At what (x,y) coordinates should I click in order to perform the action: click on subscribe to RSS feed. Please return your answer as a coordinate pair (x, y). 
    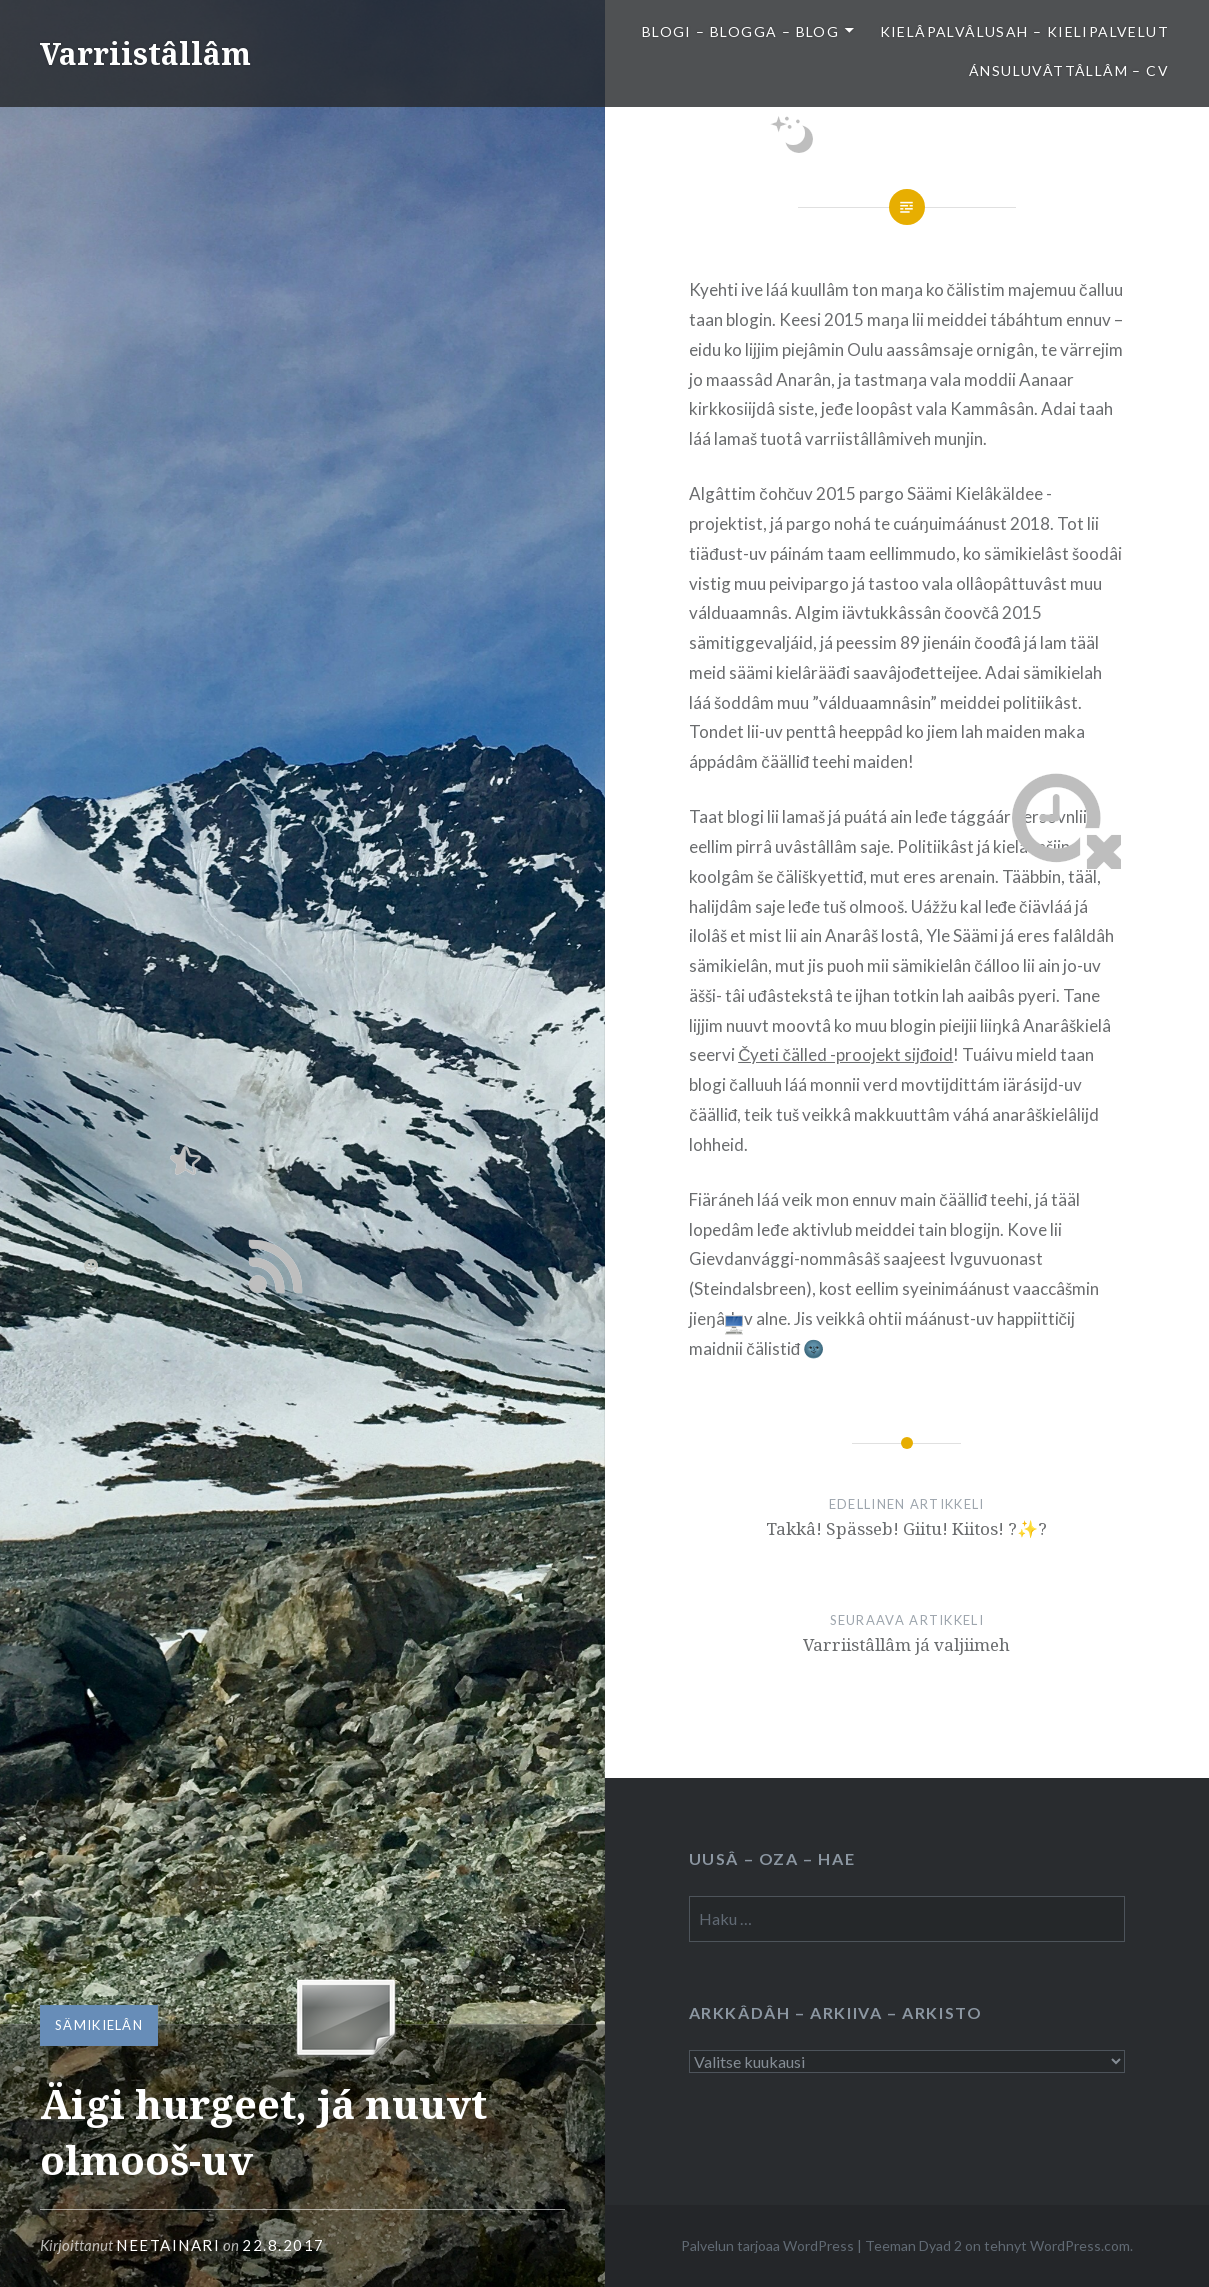
    Looking at the image, I should click on (275, 1266).